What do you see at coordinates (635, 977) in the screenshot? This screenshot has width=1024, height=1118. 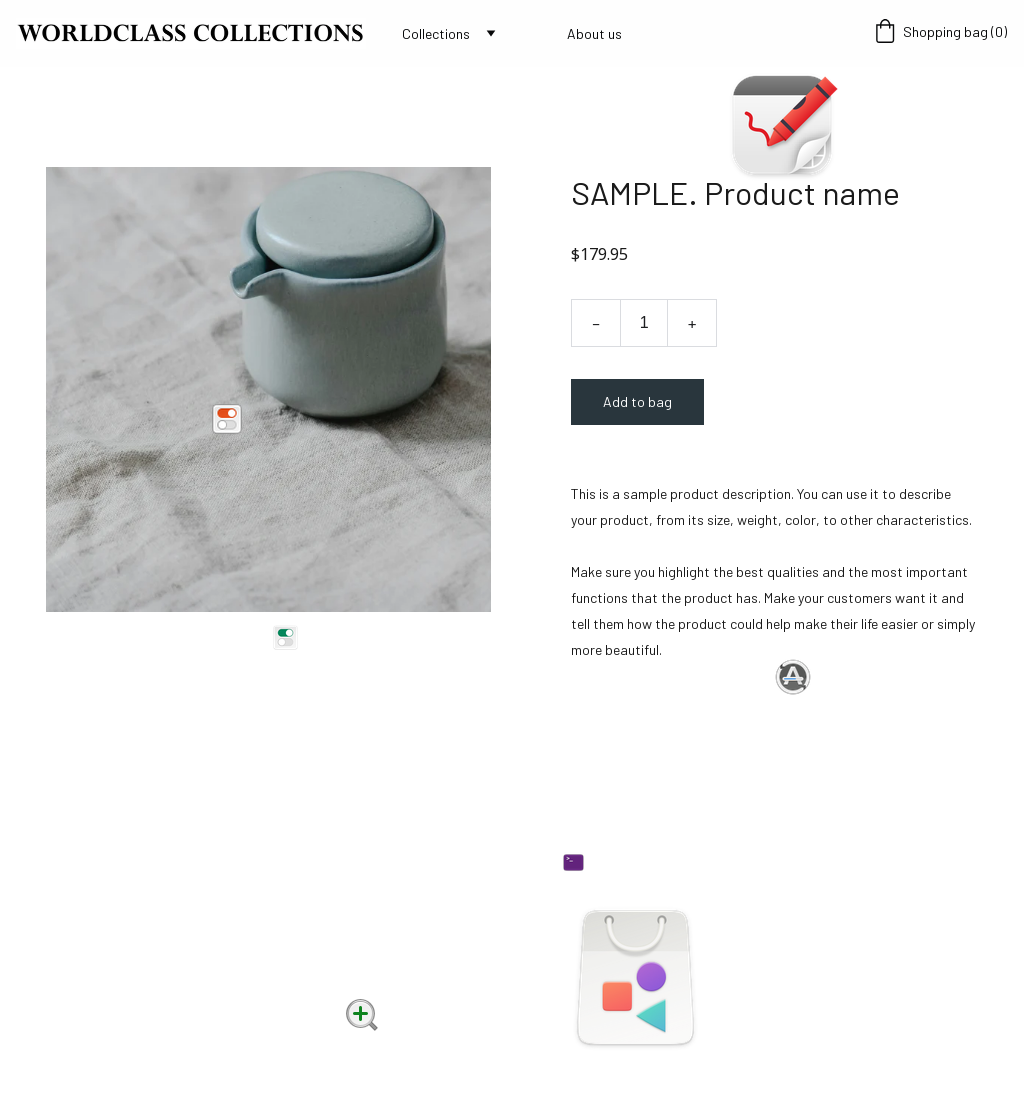 I see `open the software center to browse and install apps` at bounding box center [635, 977].